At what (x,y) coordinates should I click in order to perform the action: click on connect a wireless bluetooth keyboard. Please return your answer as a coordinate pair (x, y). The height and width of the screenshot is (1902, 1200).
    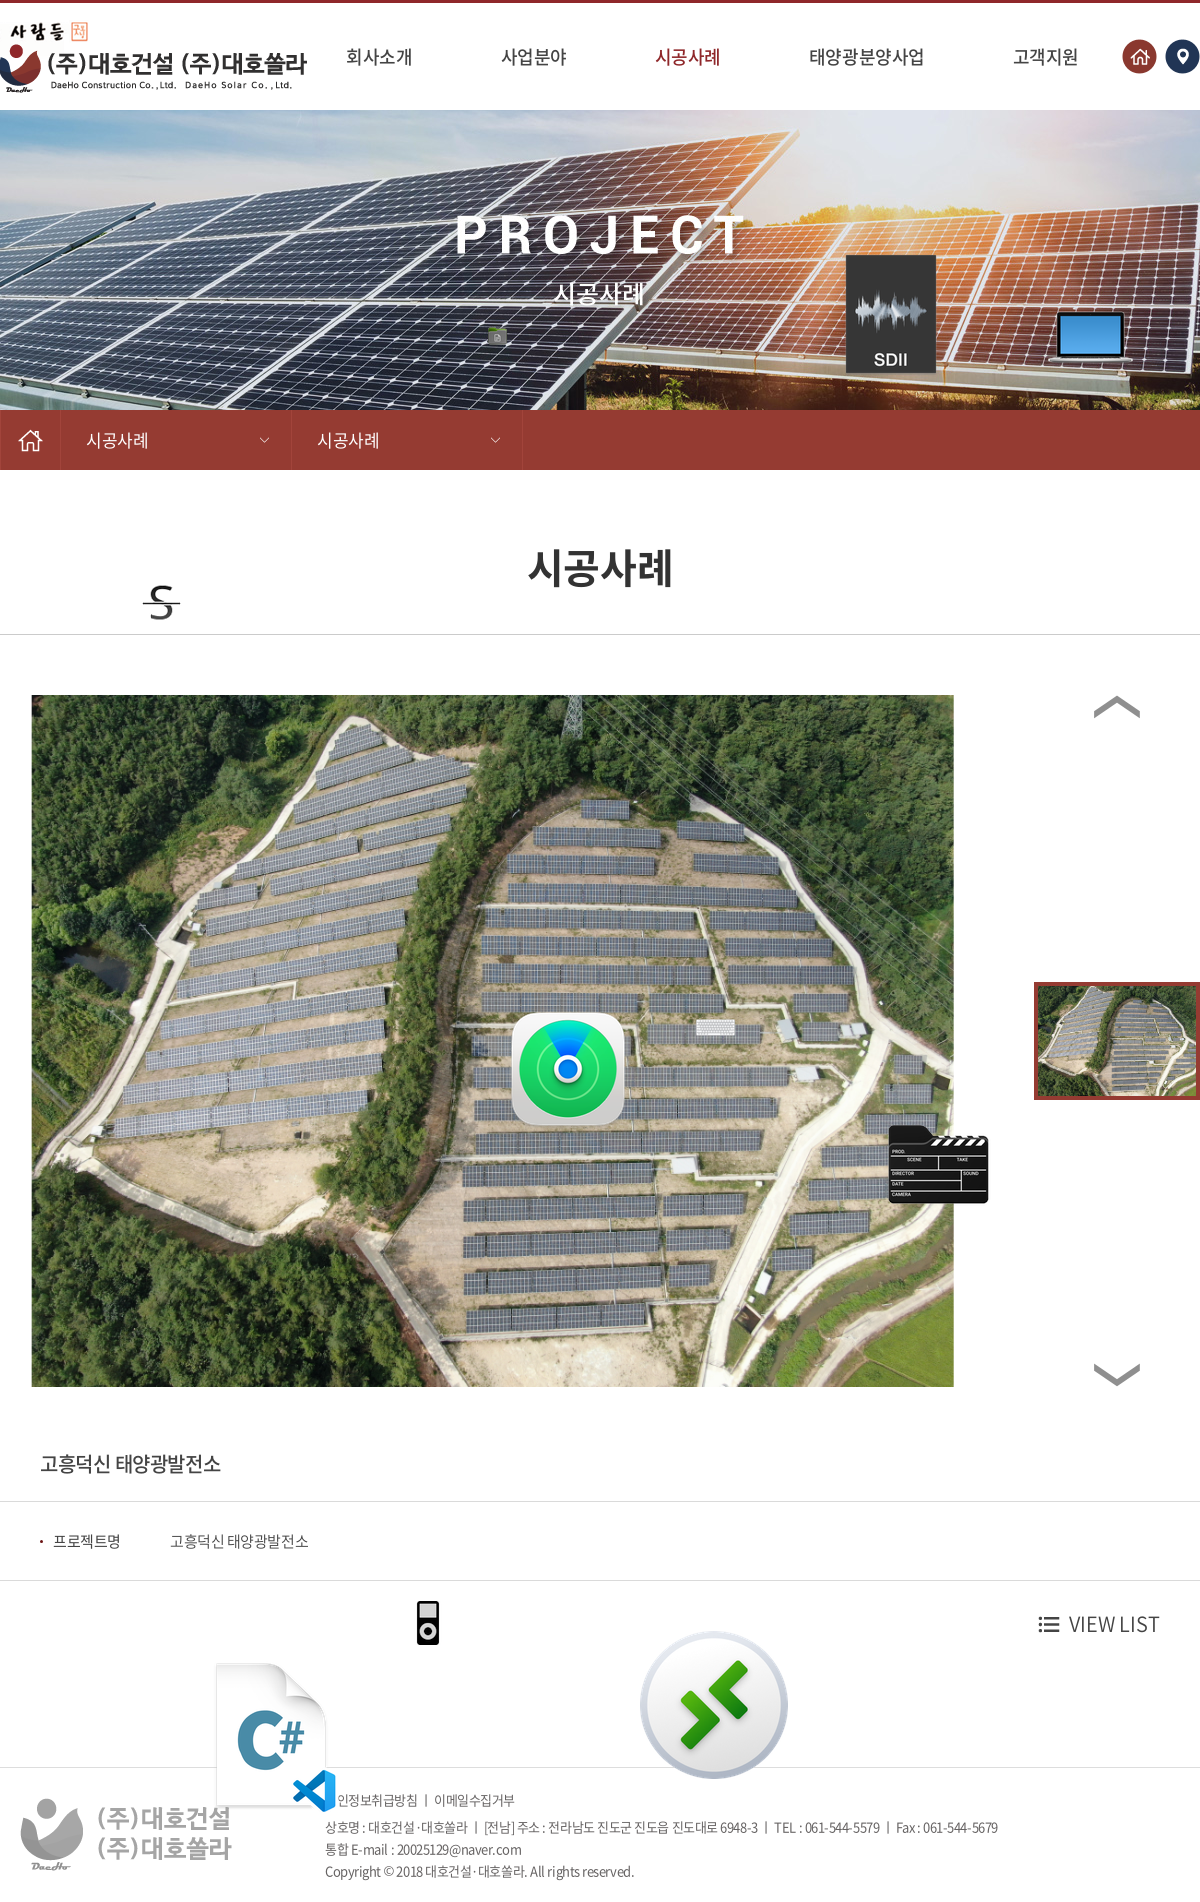
    Looking at the image, I should click on (715, 1027).